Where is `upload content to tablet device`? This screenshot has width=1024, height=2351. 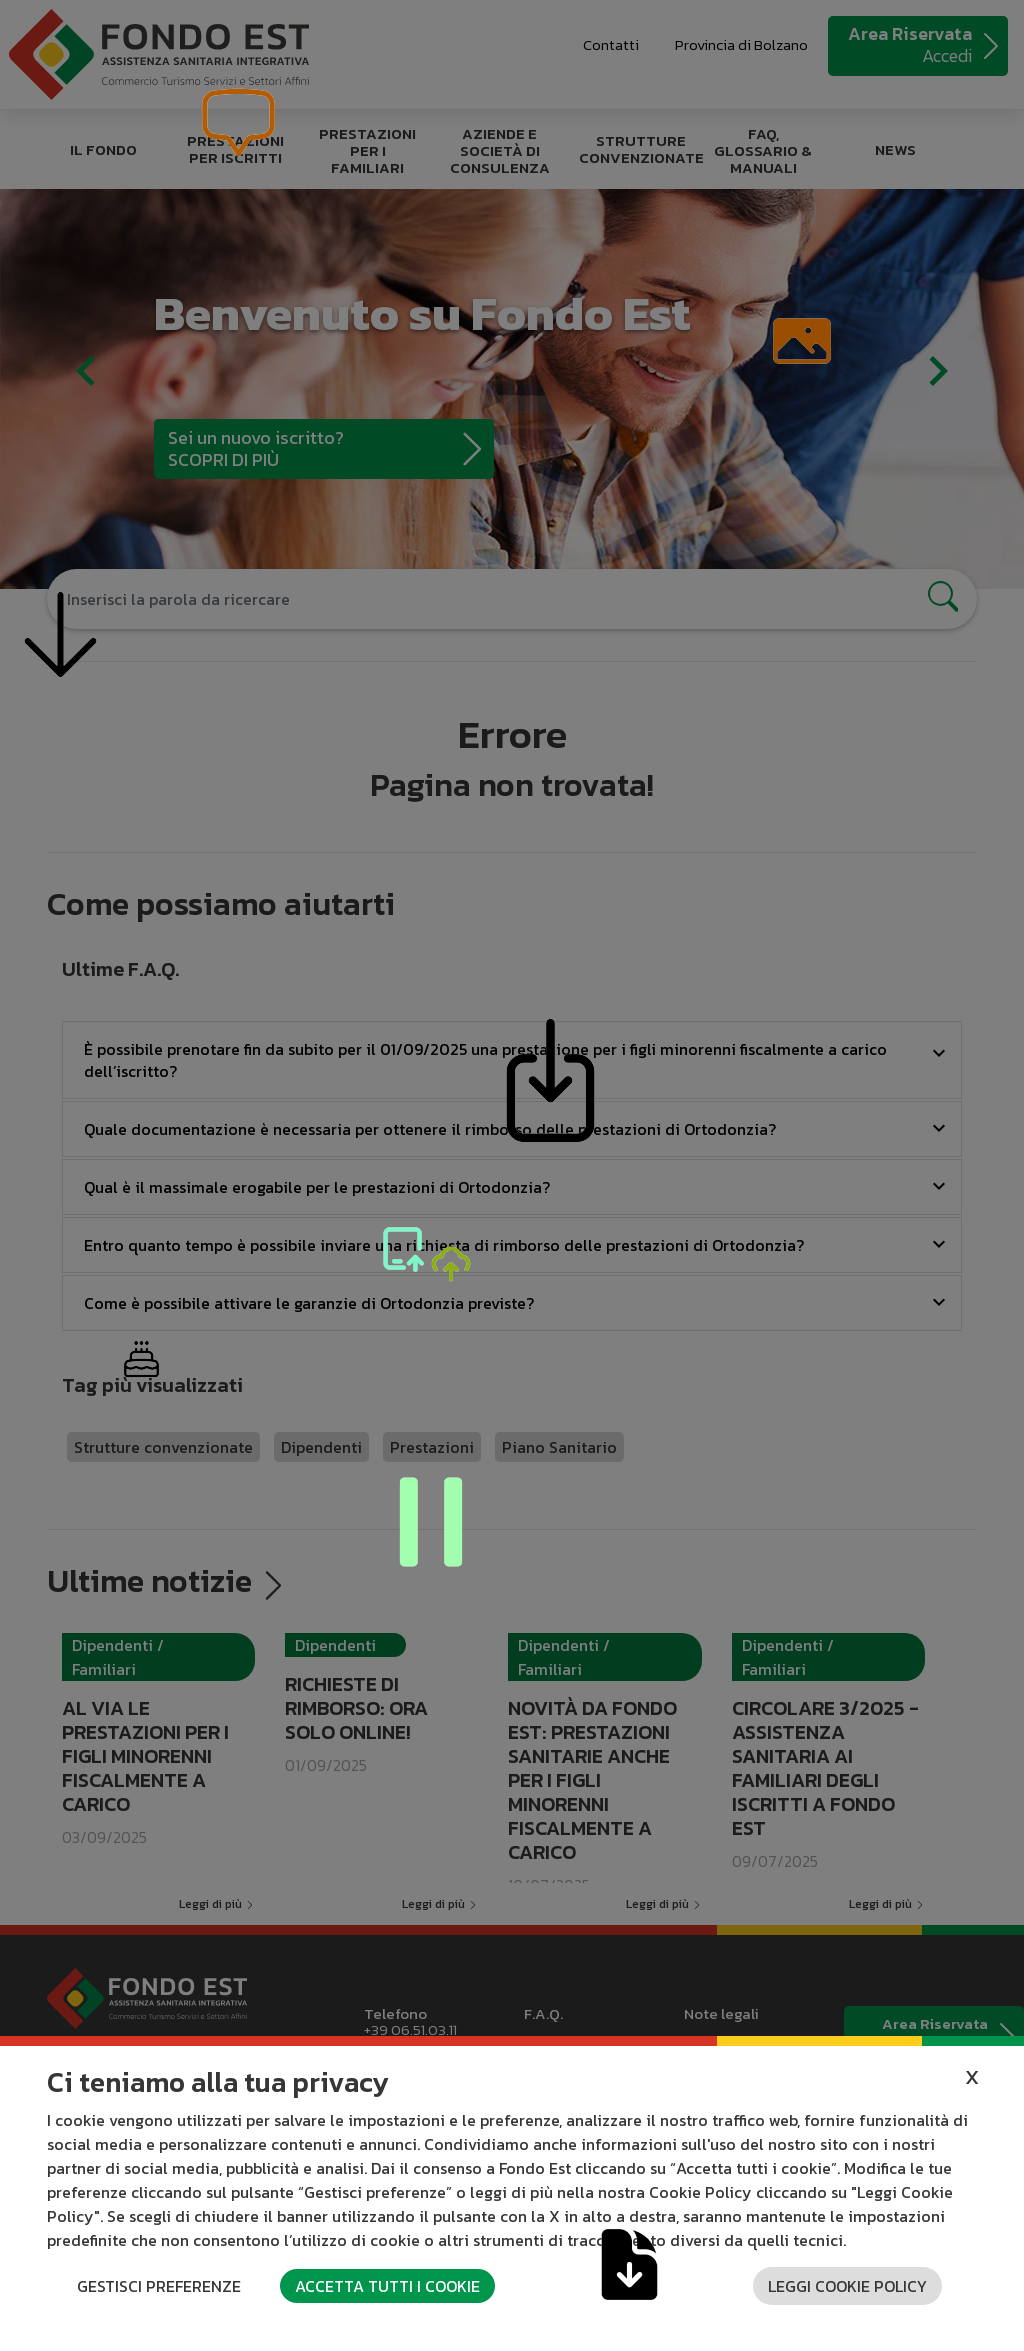
upload content to tablet device is located at coordinates (400, 1248).